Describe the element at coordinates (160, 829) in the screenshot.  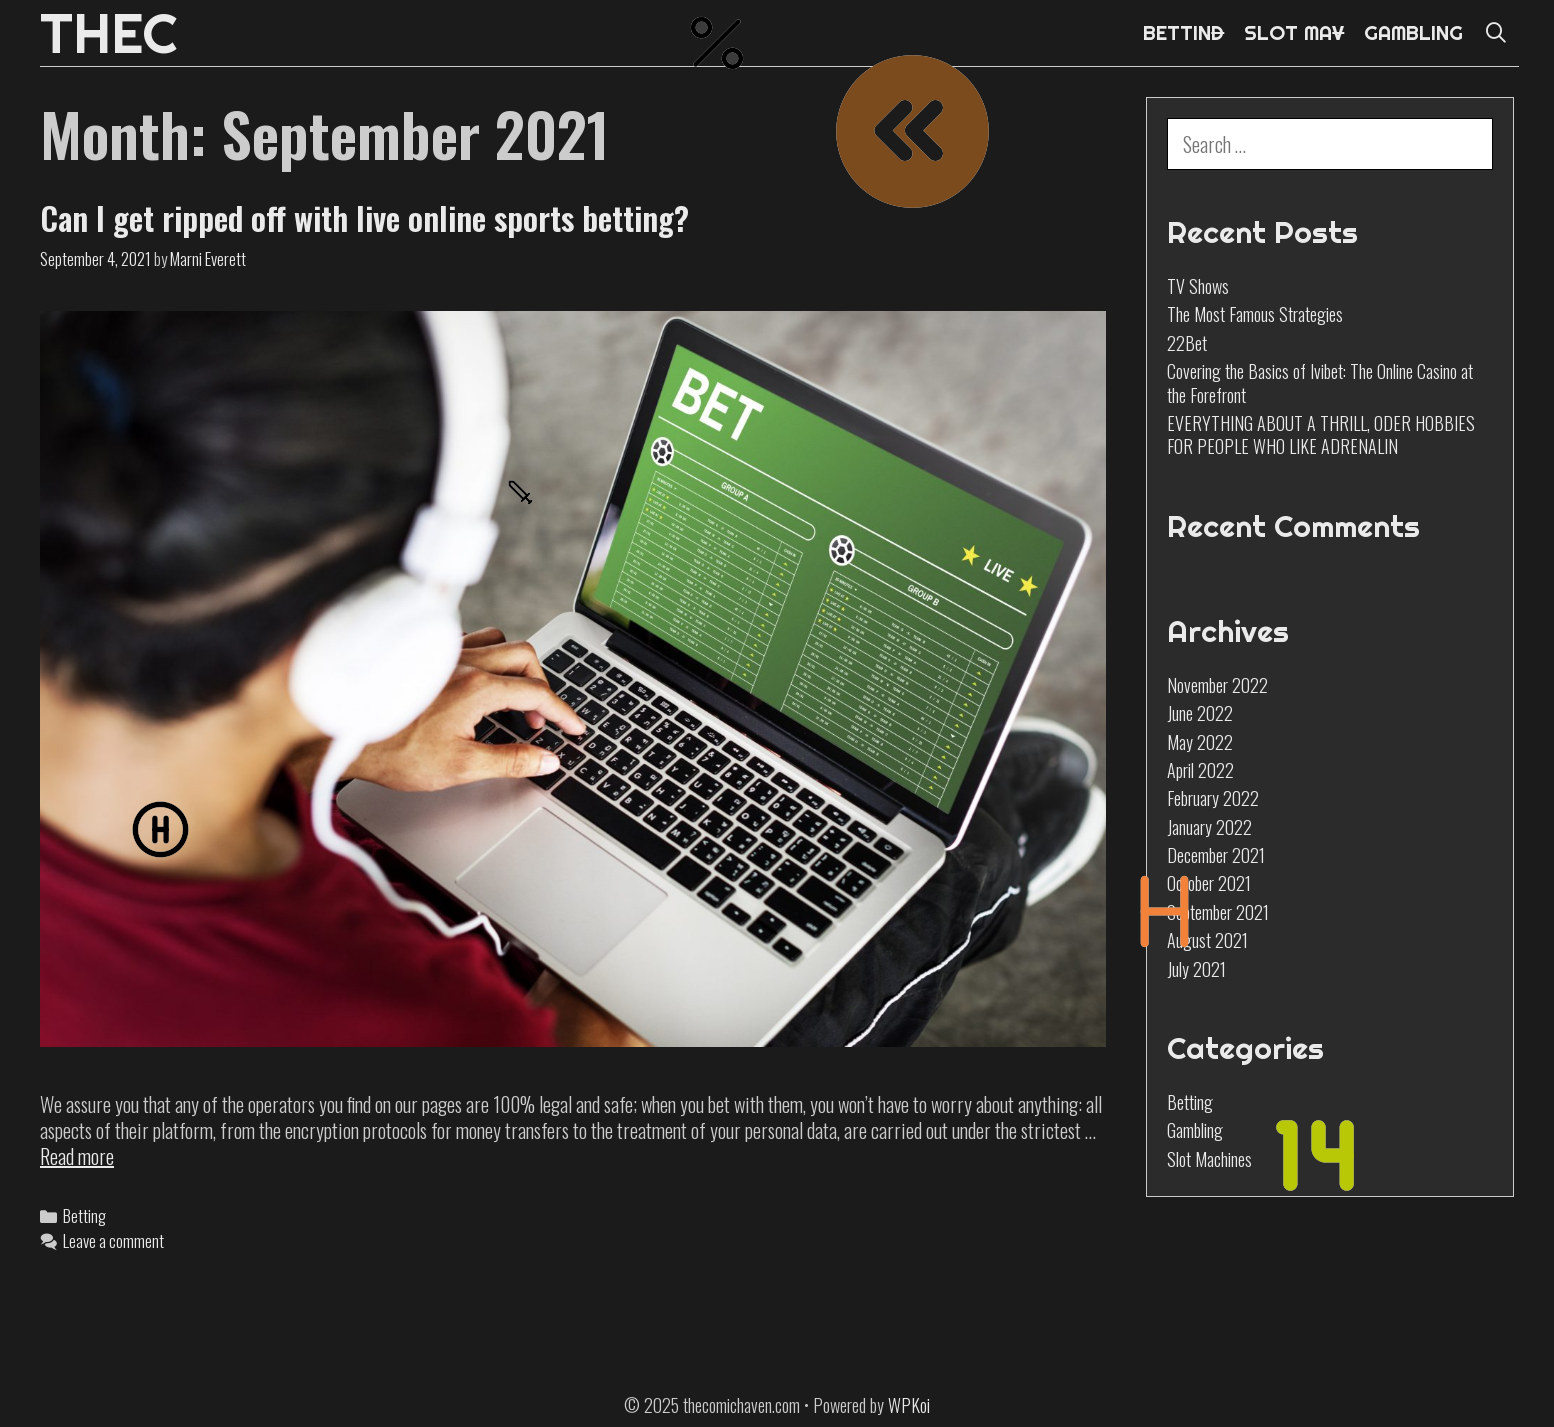
I see `indicates a hospital or medical facility nearby` at that location.